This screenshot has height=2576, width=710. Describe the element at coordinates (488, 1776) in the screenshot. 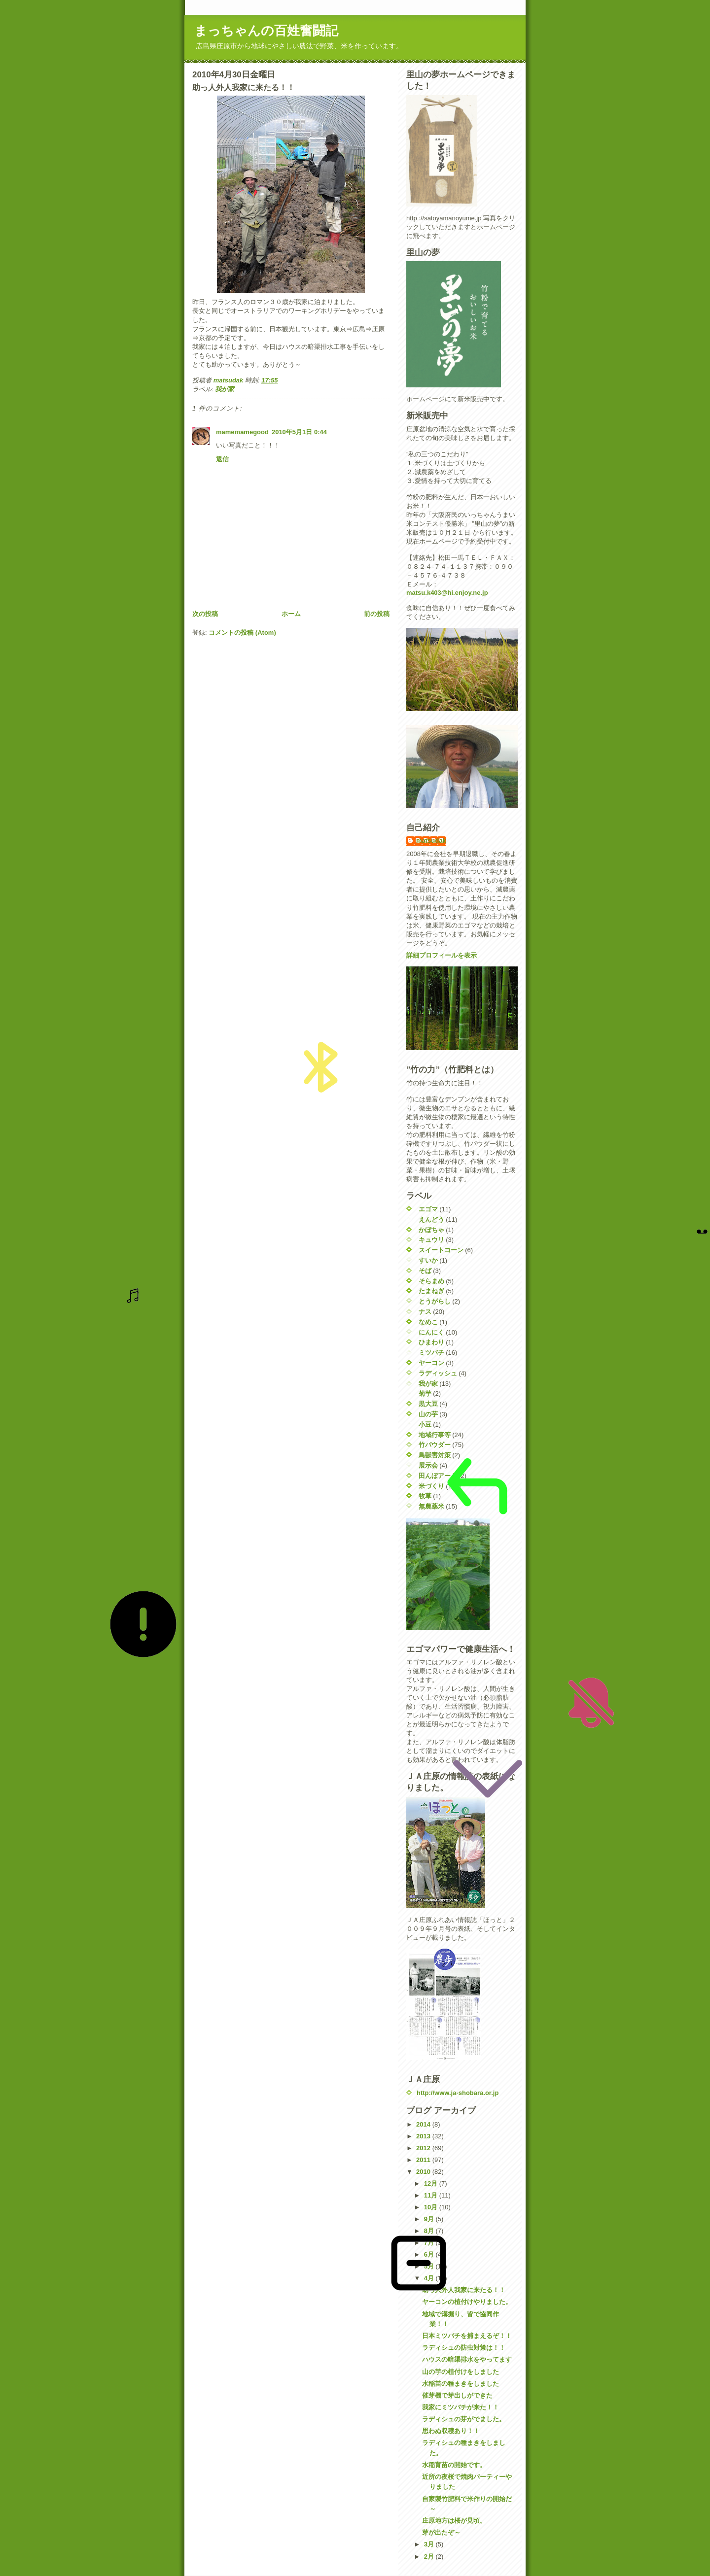

I see `expand a dropdown menu or section` at that location.